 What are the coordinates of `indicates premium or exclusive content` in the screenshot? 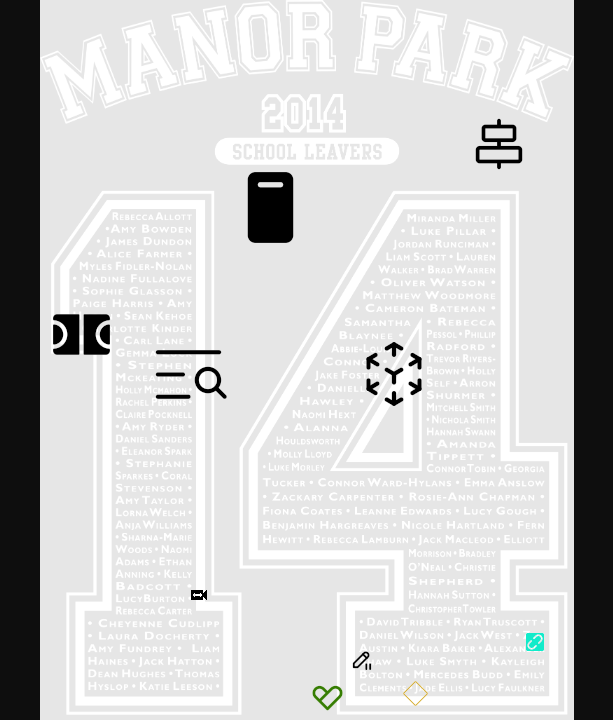 It's located at (415, 693).